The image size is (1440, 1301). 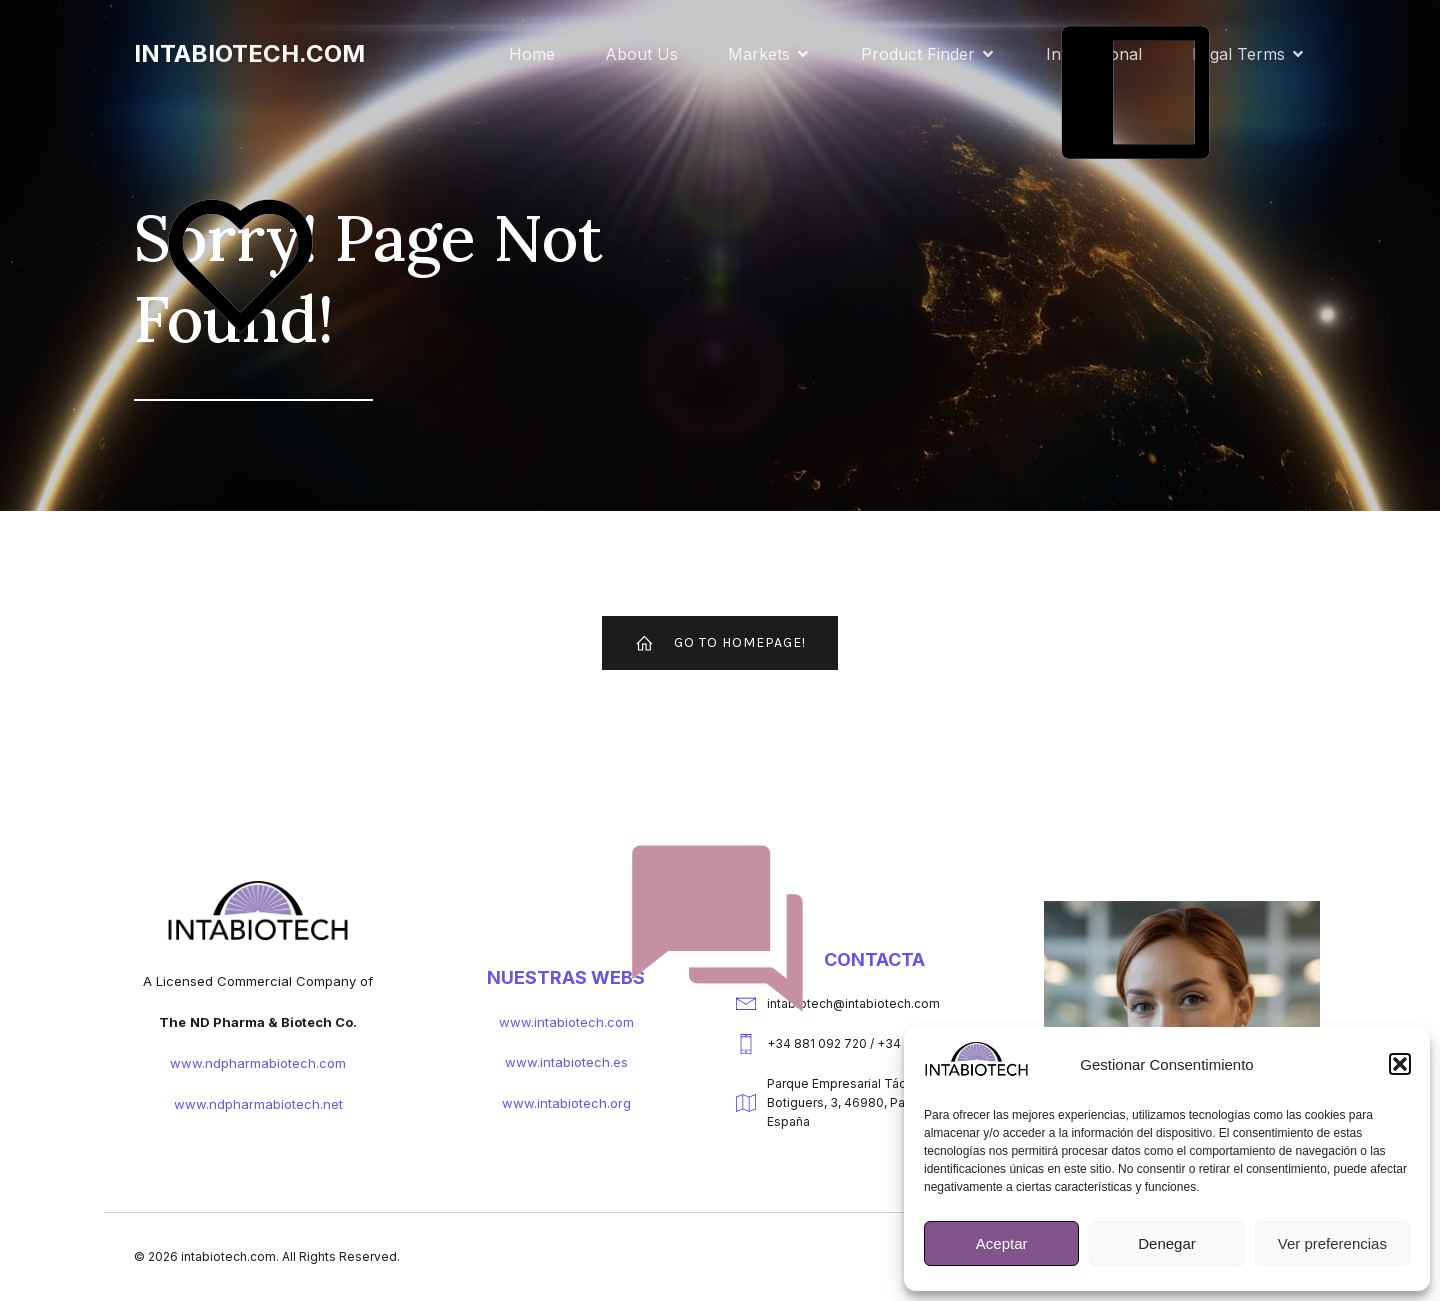 What do you see at coordinates (240, 264) in the screenshot?
I see `add to favorites` at bounding box center [240, 264].